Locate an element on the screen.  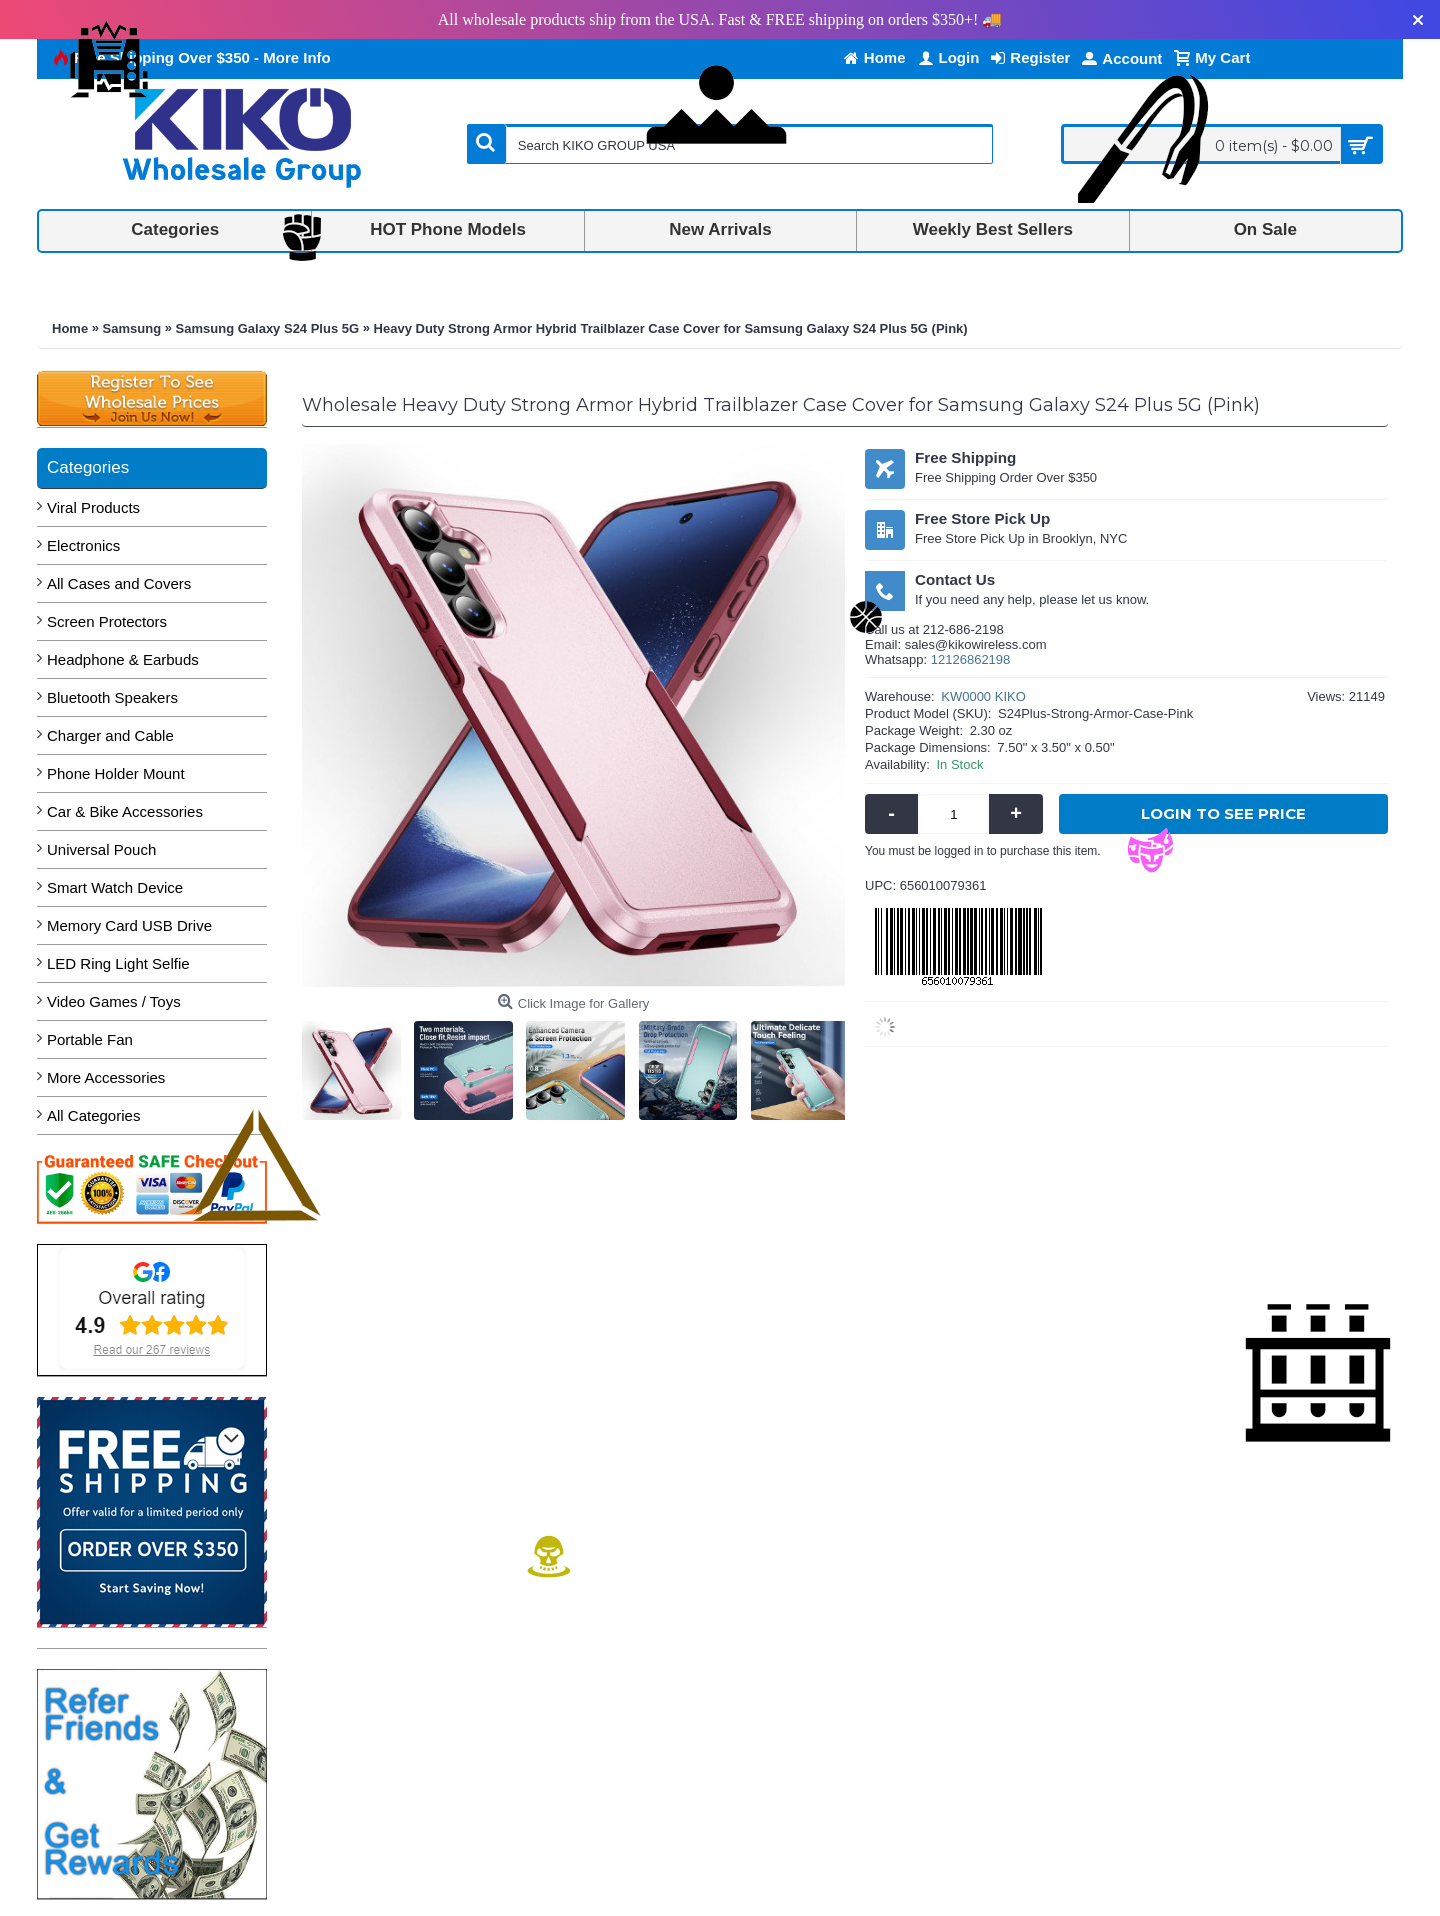
set target or objective marker is located at coordinates (256, 1163).